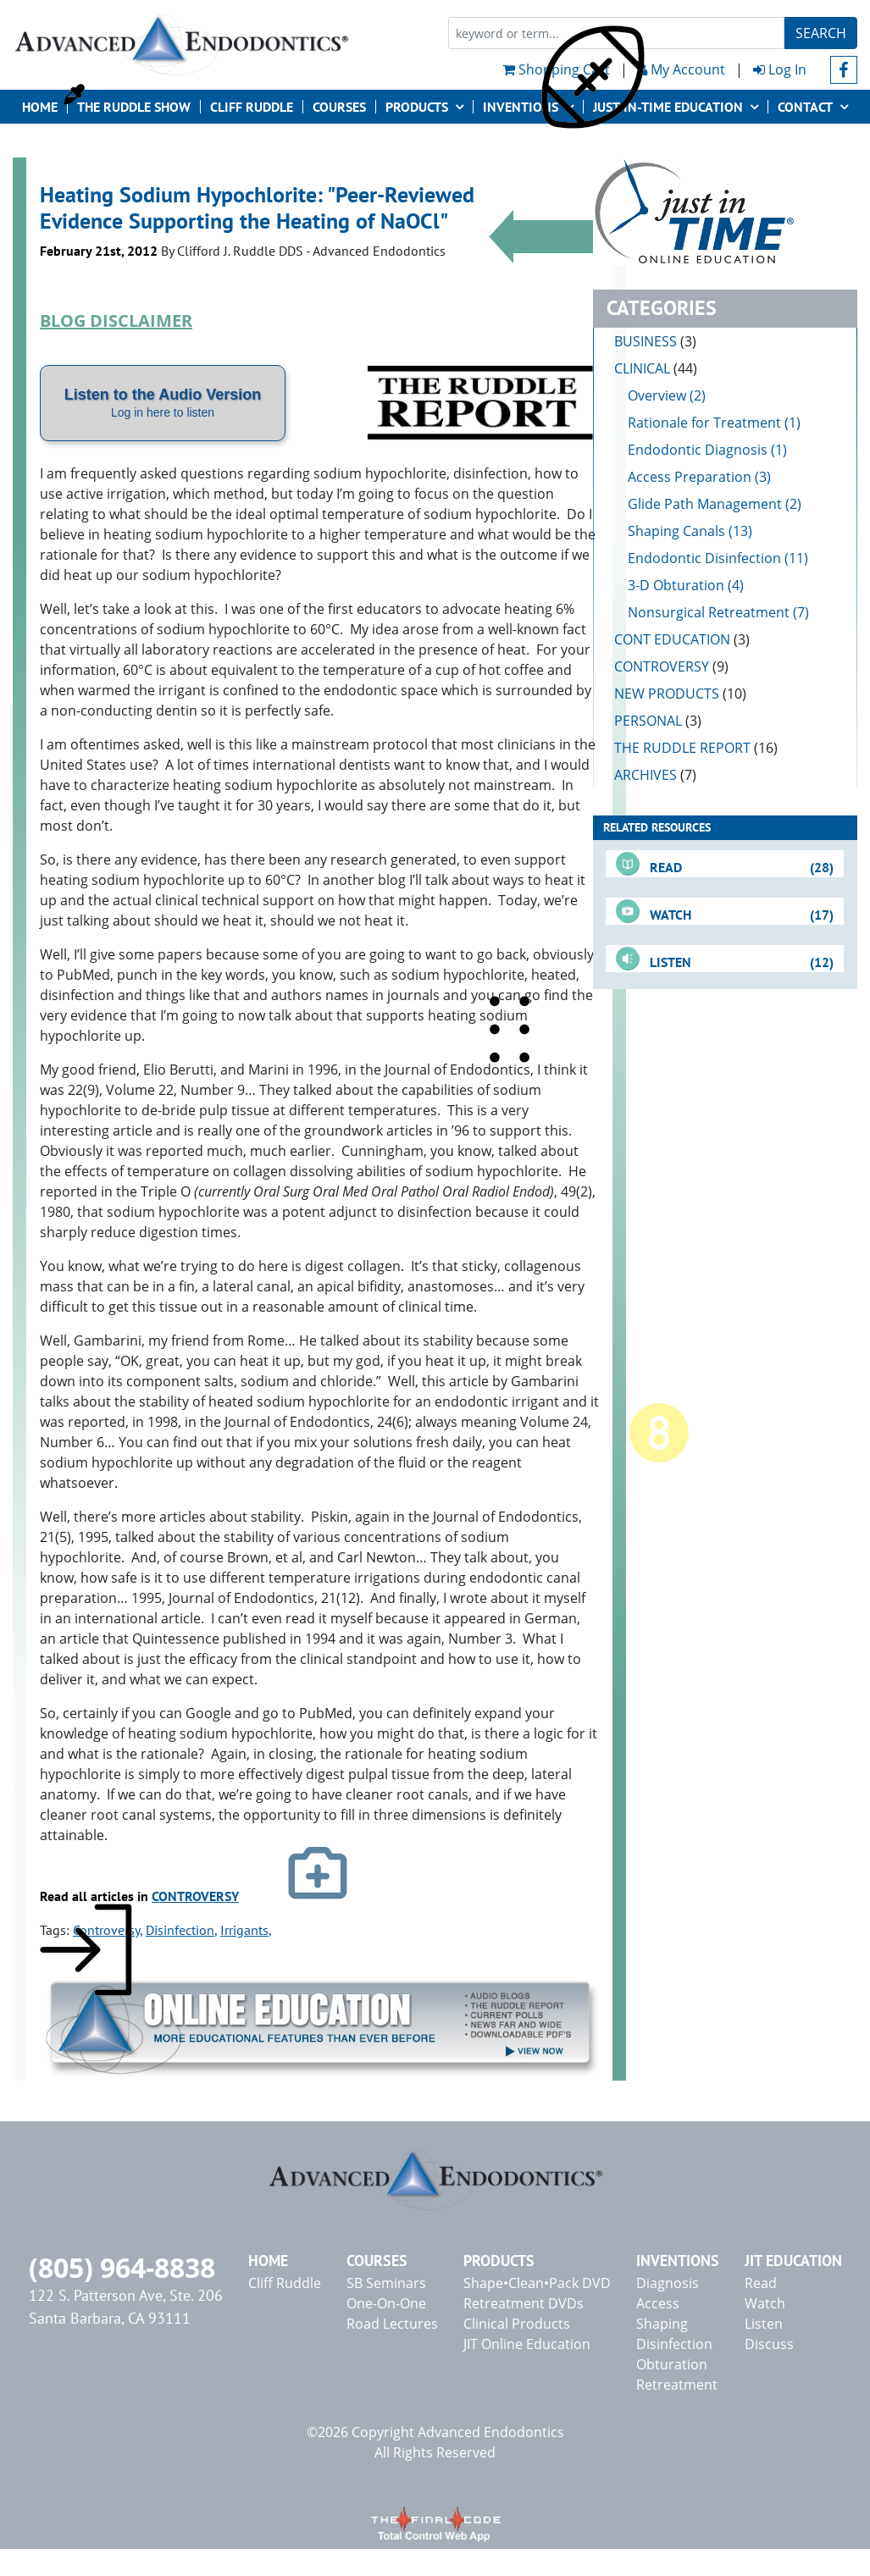  What do you see at coordinates (593, 77) in the screenshot?
I see `access sports scores and updates` at bounding box center [593, 77].